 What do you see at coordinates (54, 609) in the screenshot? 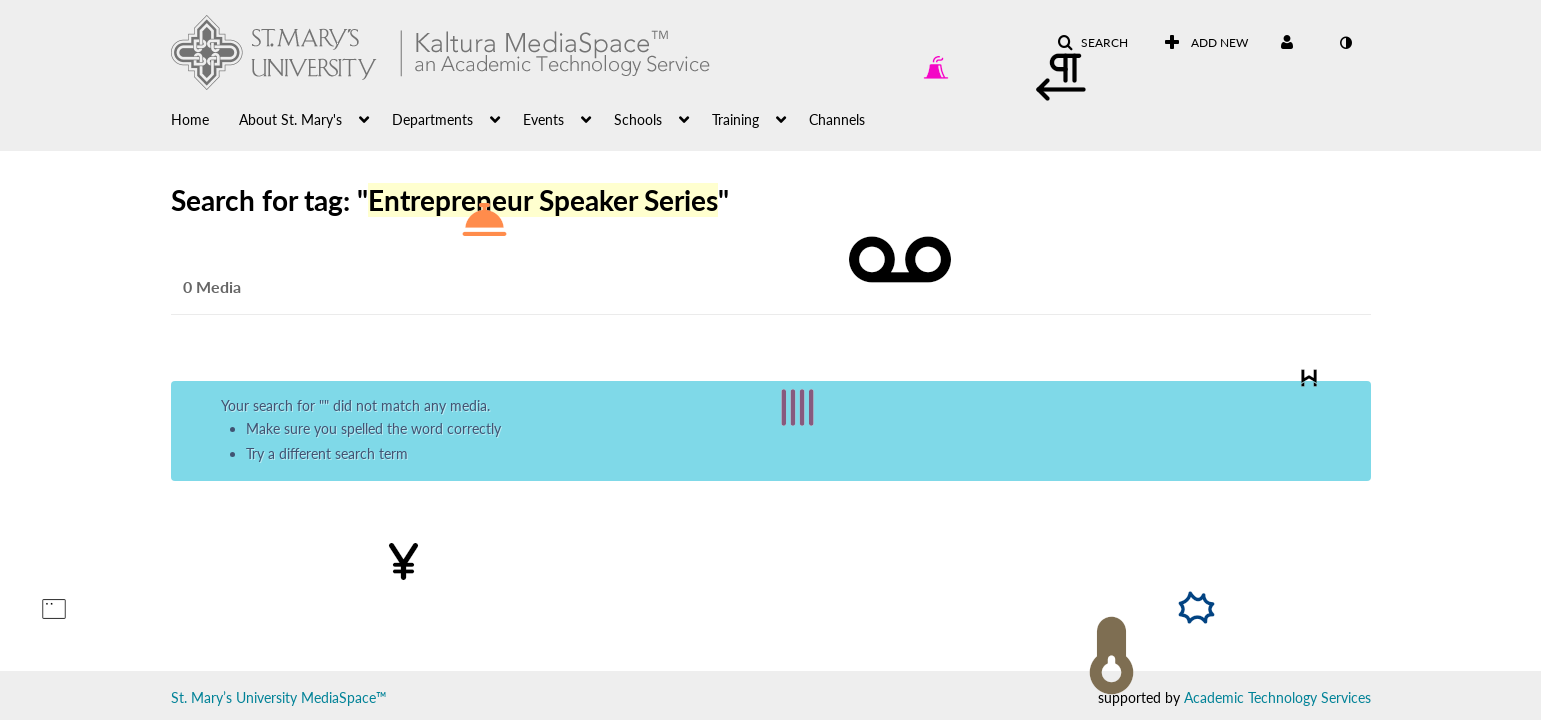
I see `open application window` at bounding box center [54, 609].